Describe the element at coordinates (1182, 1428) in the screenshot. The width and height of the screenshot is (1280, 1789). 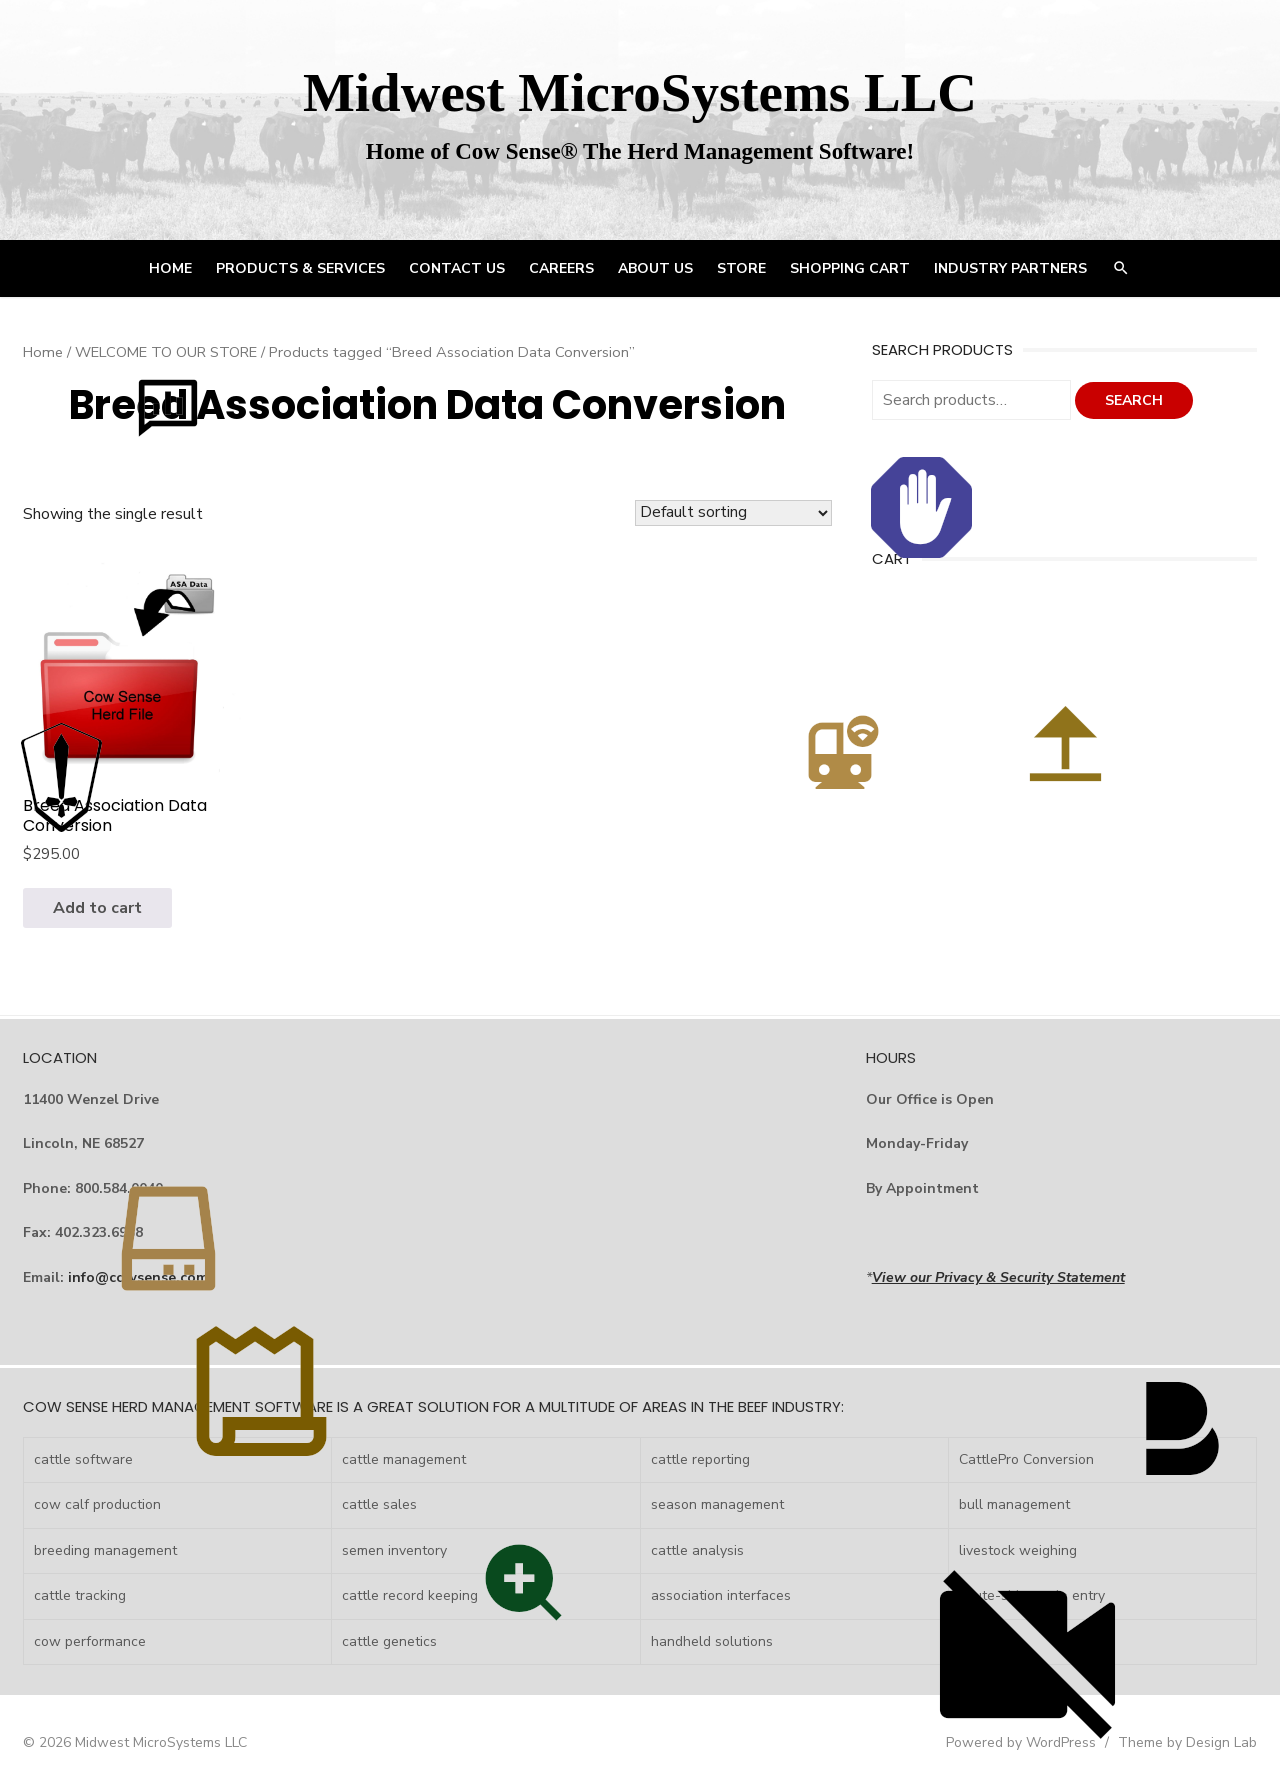
I see `open the Beats audio app` at that location.